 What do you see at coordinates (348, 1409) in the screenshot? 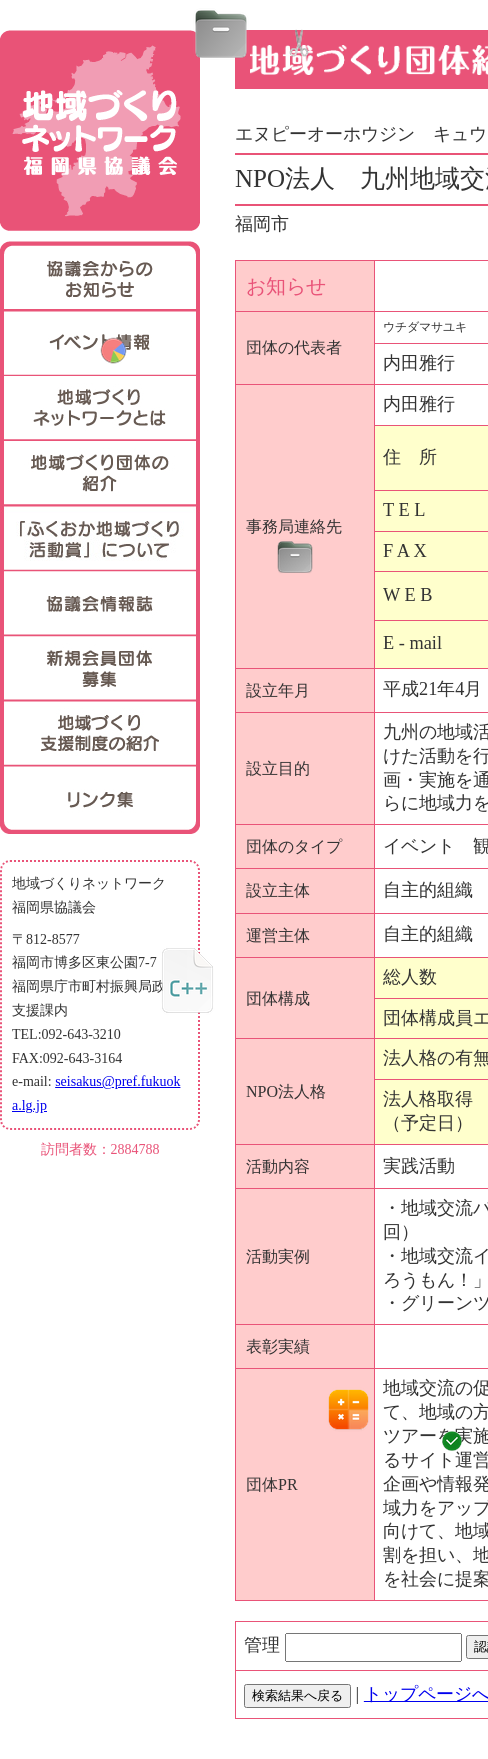
I see `open pcb calculator app` at bounding box center [348, 1409].